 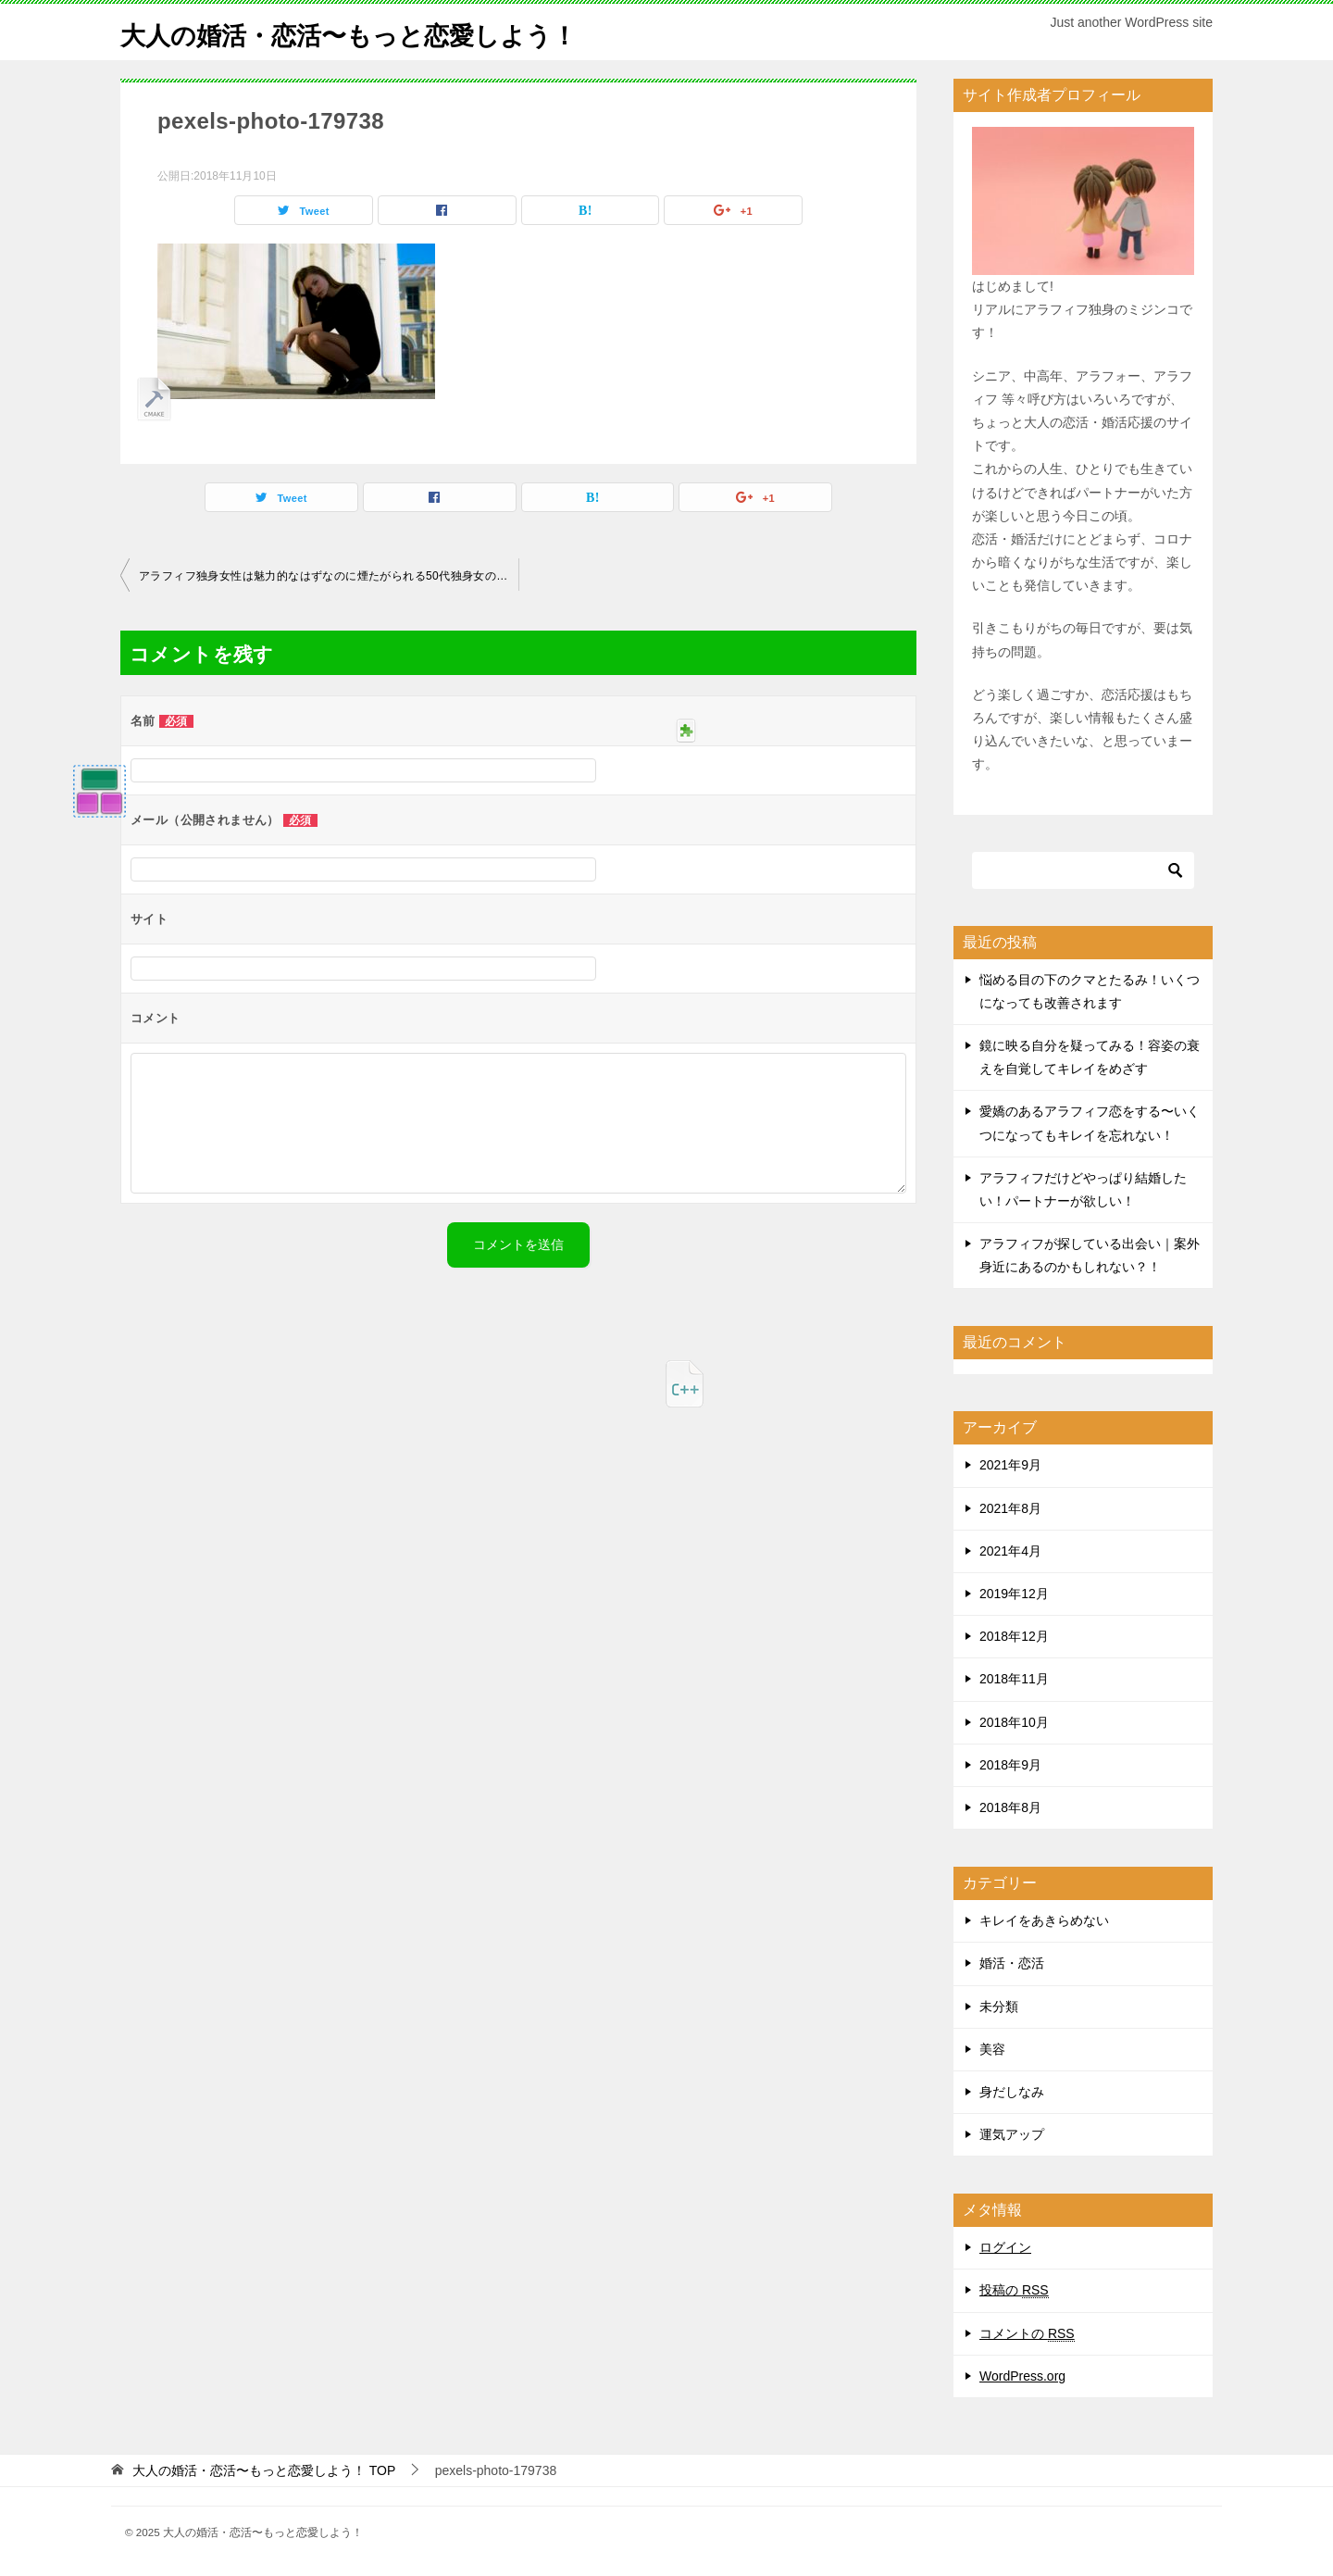 I want to click on a cmake configuration file, so click(x=154, y=399).